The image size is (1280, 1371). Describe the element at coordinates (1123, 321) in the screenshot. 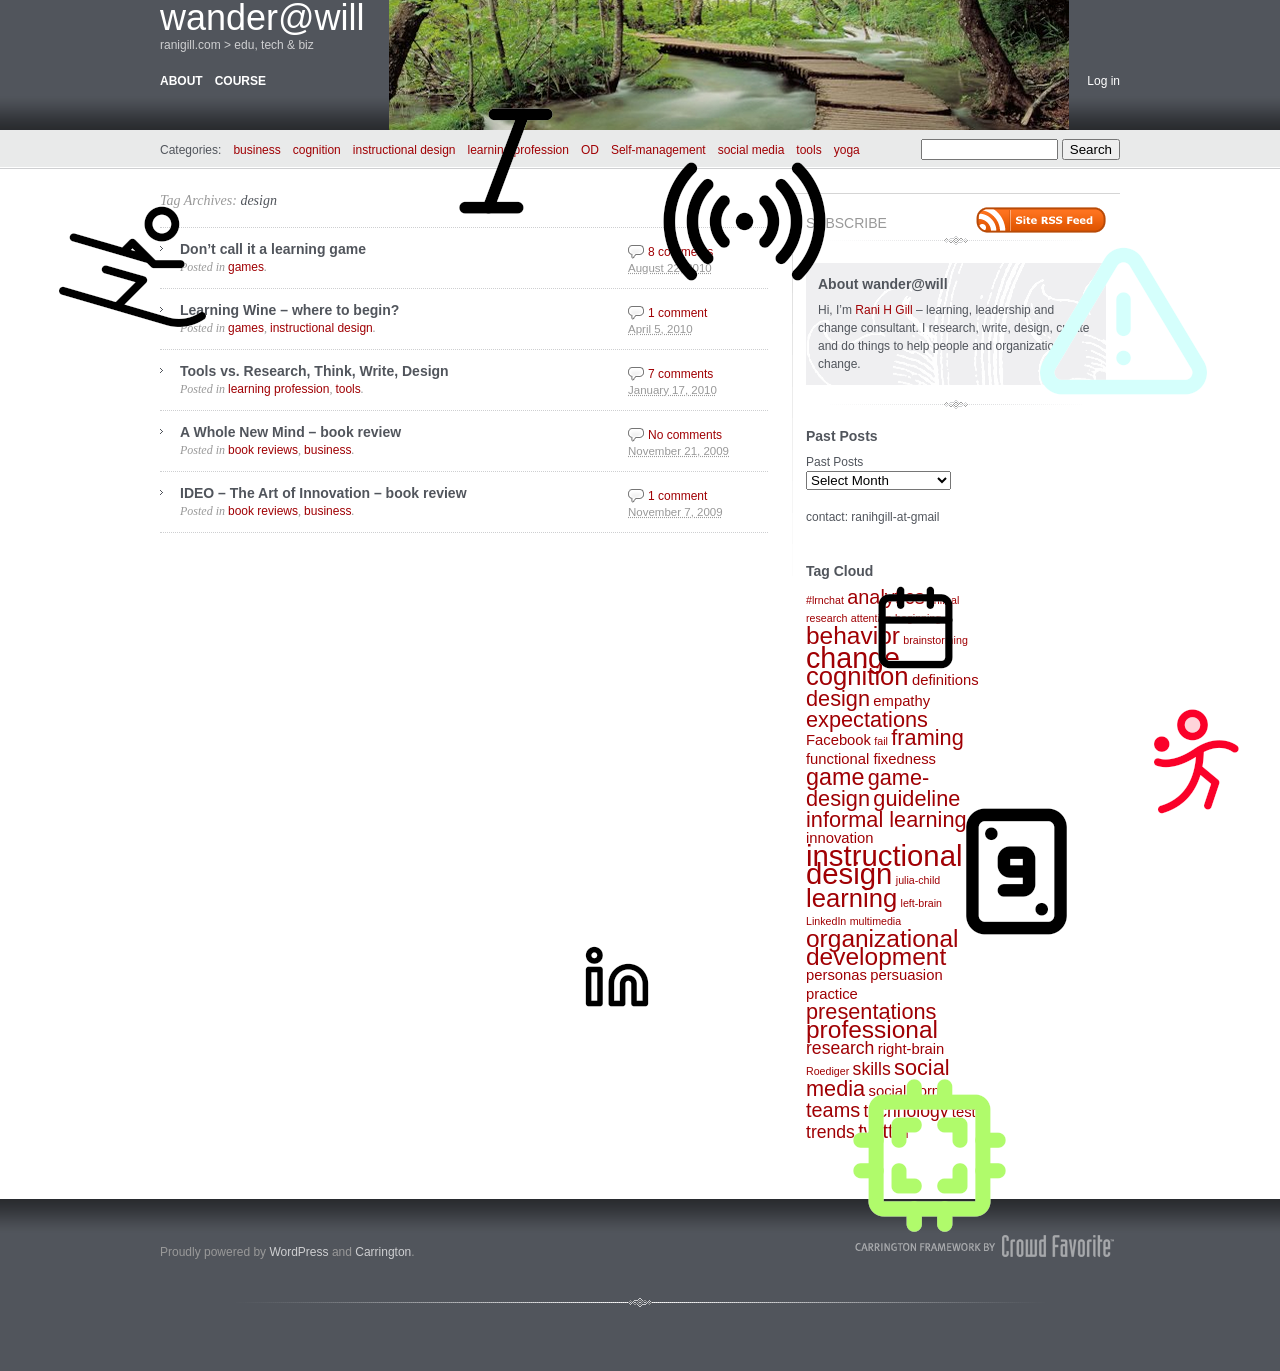

I see `warning or caution indicator` at that location.